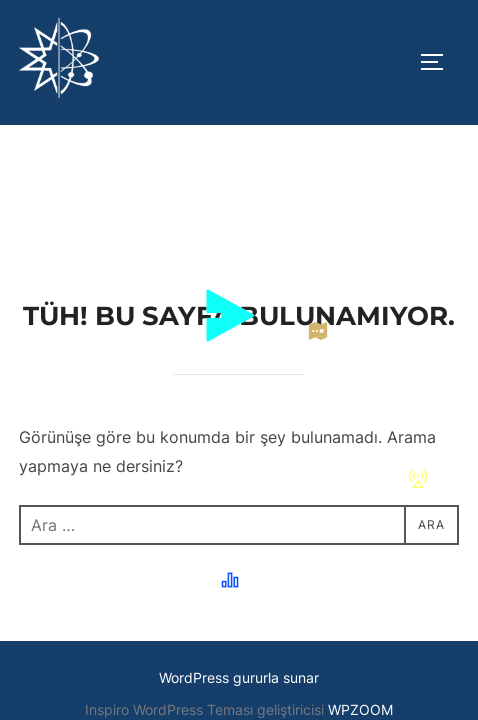  I want to click on send a message or submit content, so click(228, 315).